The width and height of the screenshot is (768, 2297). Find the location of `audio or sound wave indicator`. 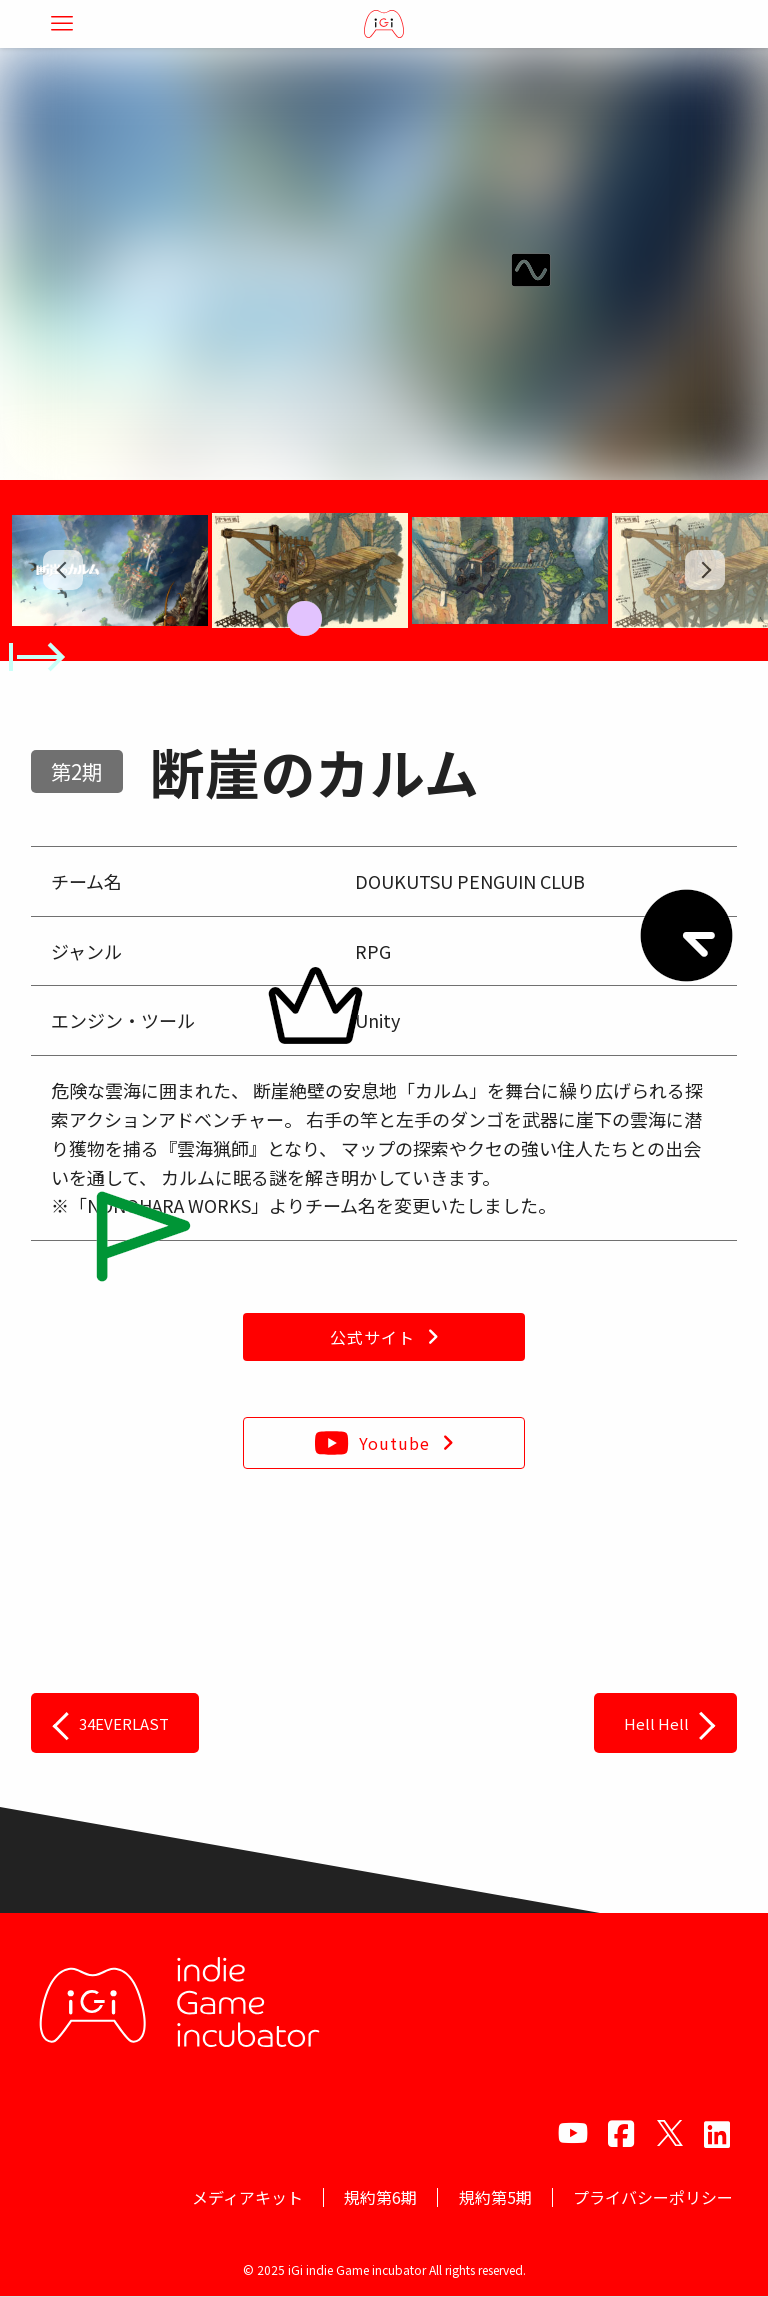

audio or sound wave indicator is located at coordinates (531, 270).